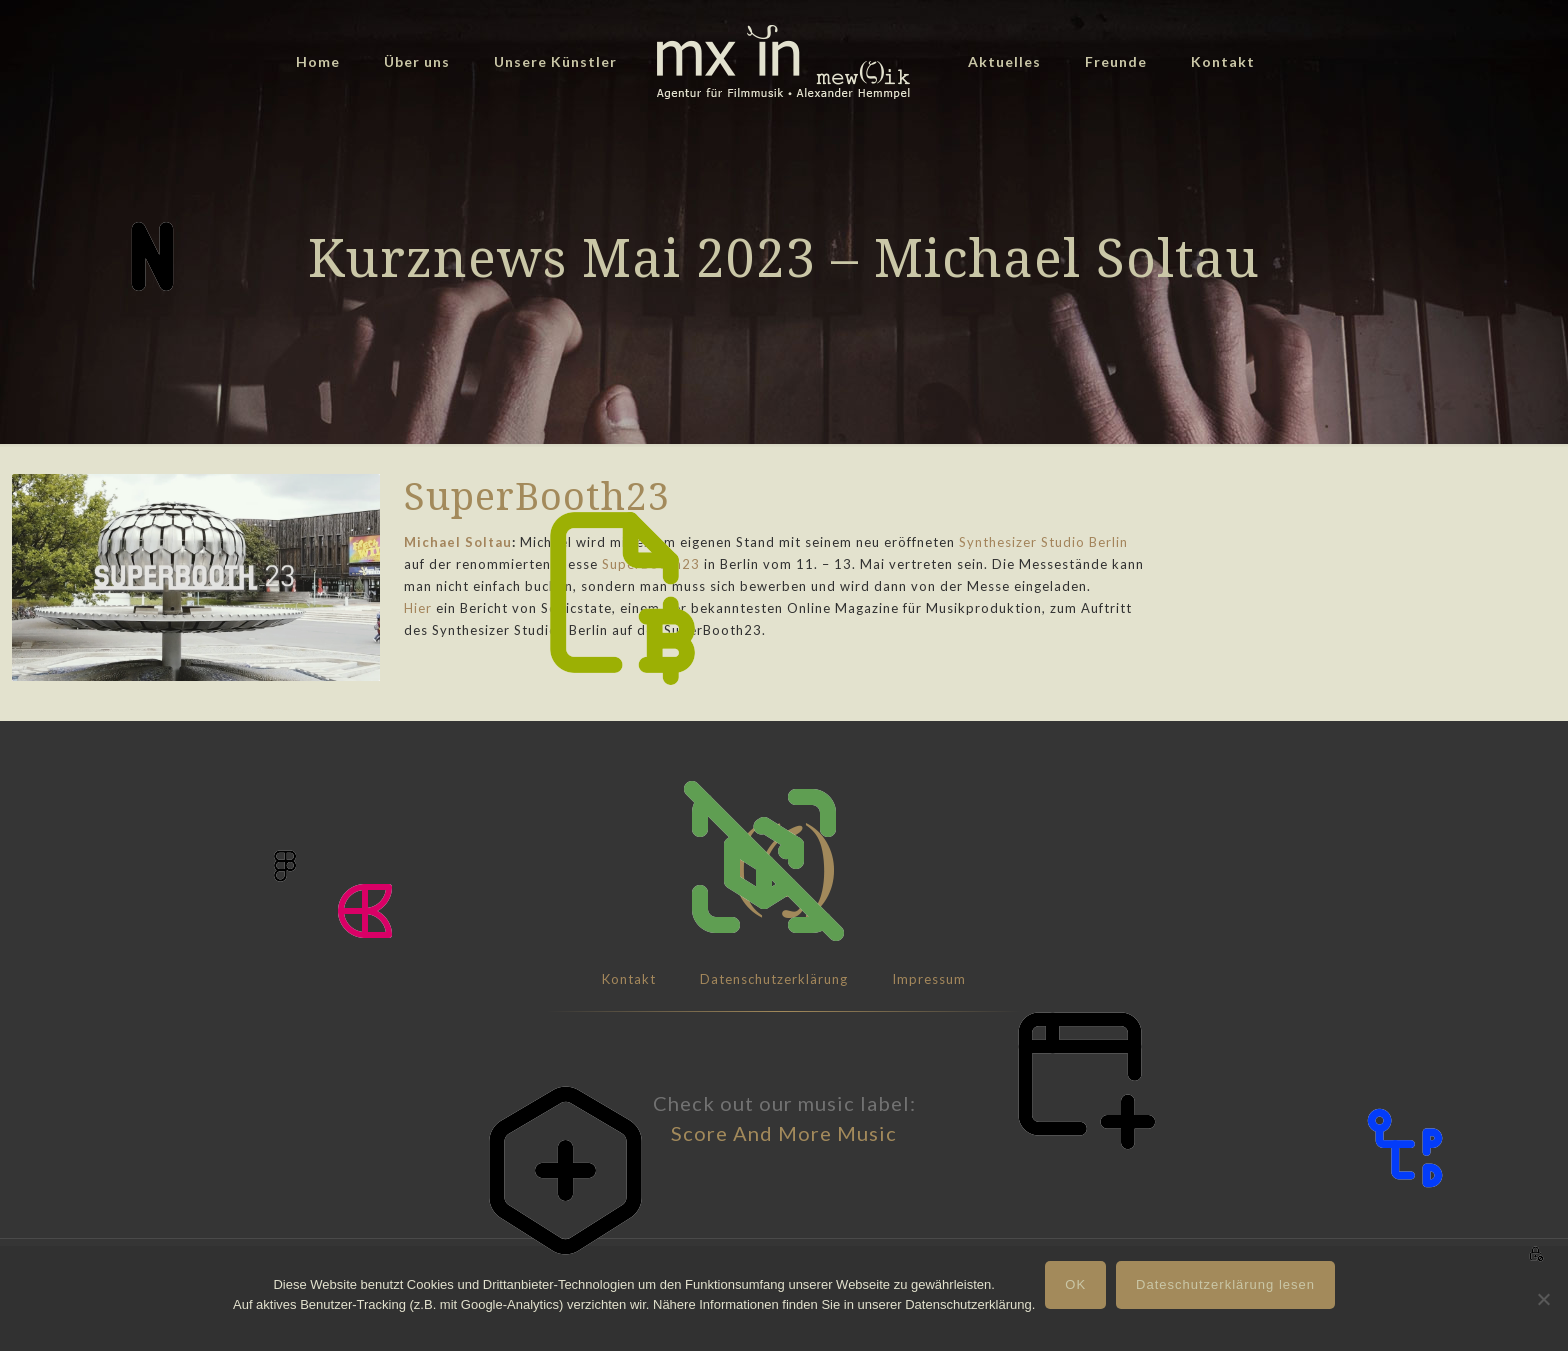 This screenshot has width=1568, height=1351. Describe the element at coordinates (1407, 1148) in the screenshot. I see `select automatic transmission mode` at that location.